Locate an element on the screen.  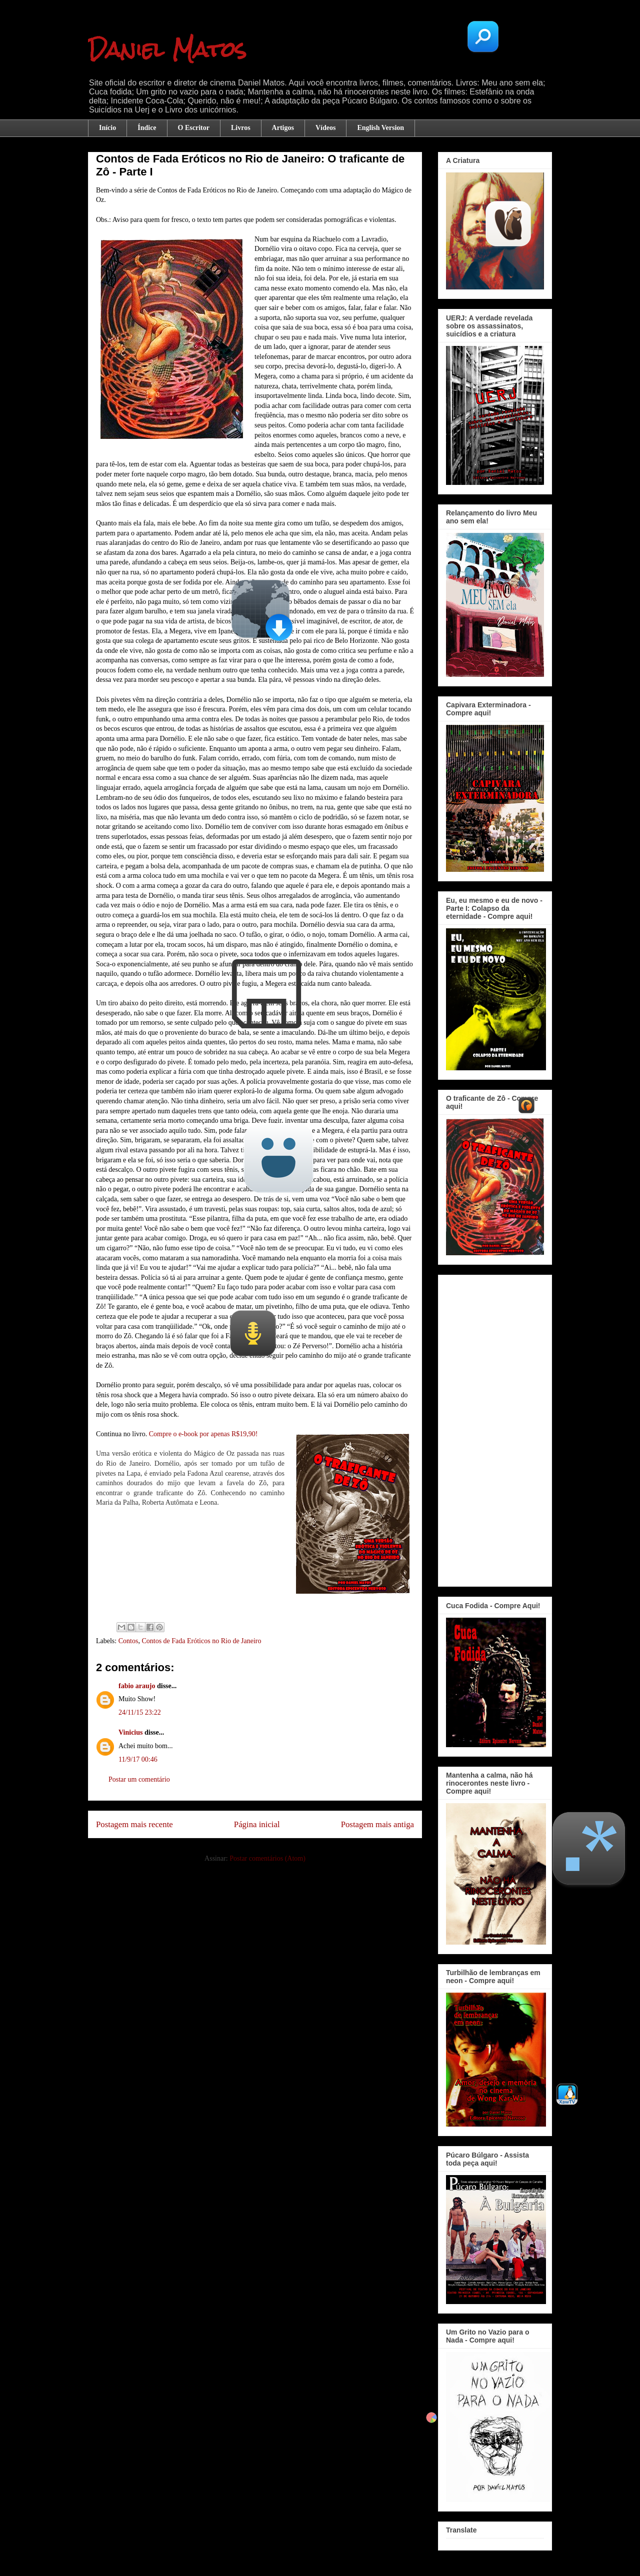
save current file or document is located at coordinates (266, 994).